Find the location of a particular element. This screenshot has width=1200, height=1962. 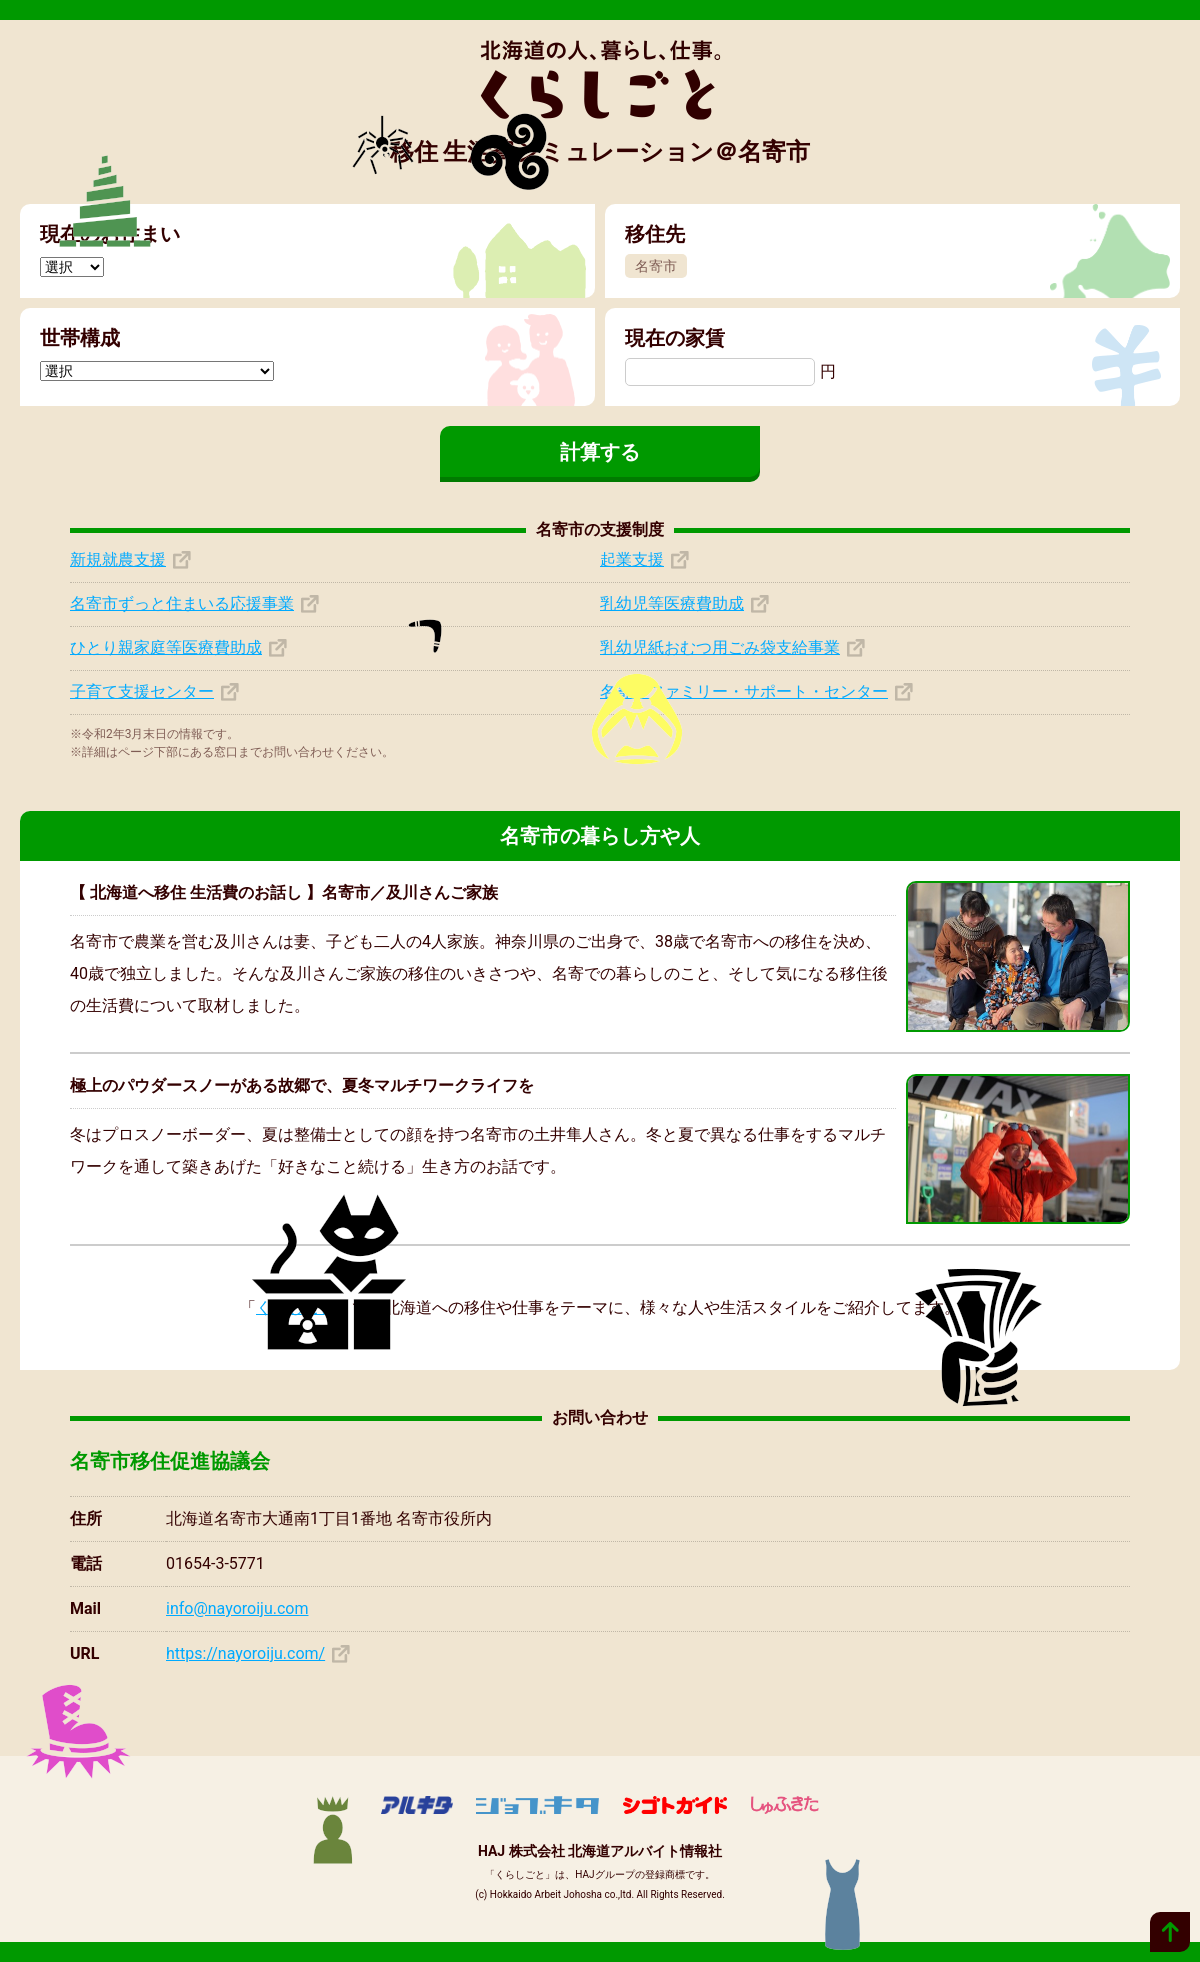

indicates spider enemy or creature in game is located at coordinates (383, 145).